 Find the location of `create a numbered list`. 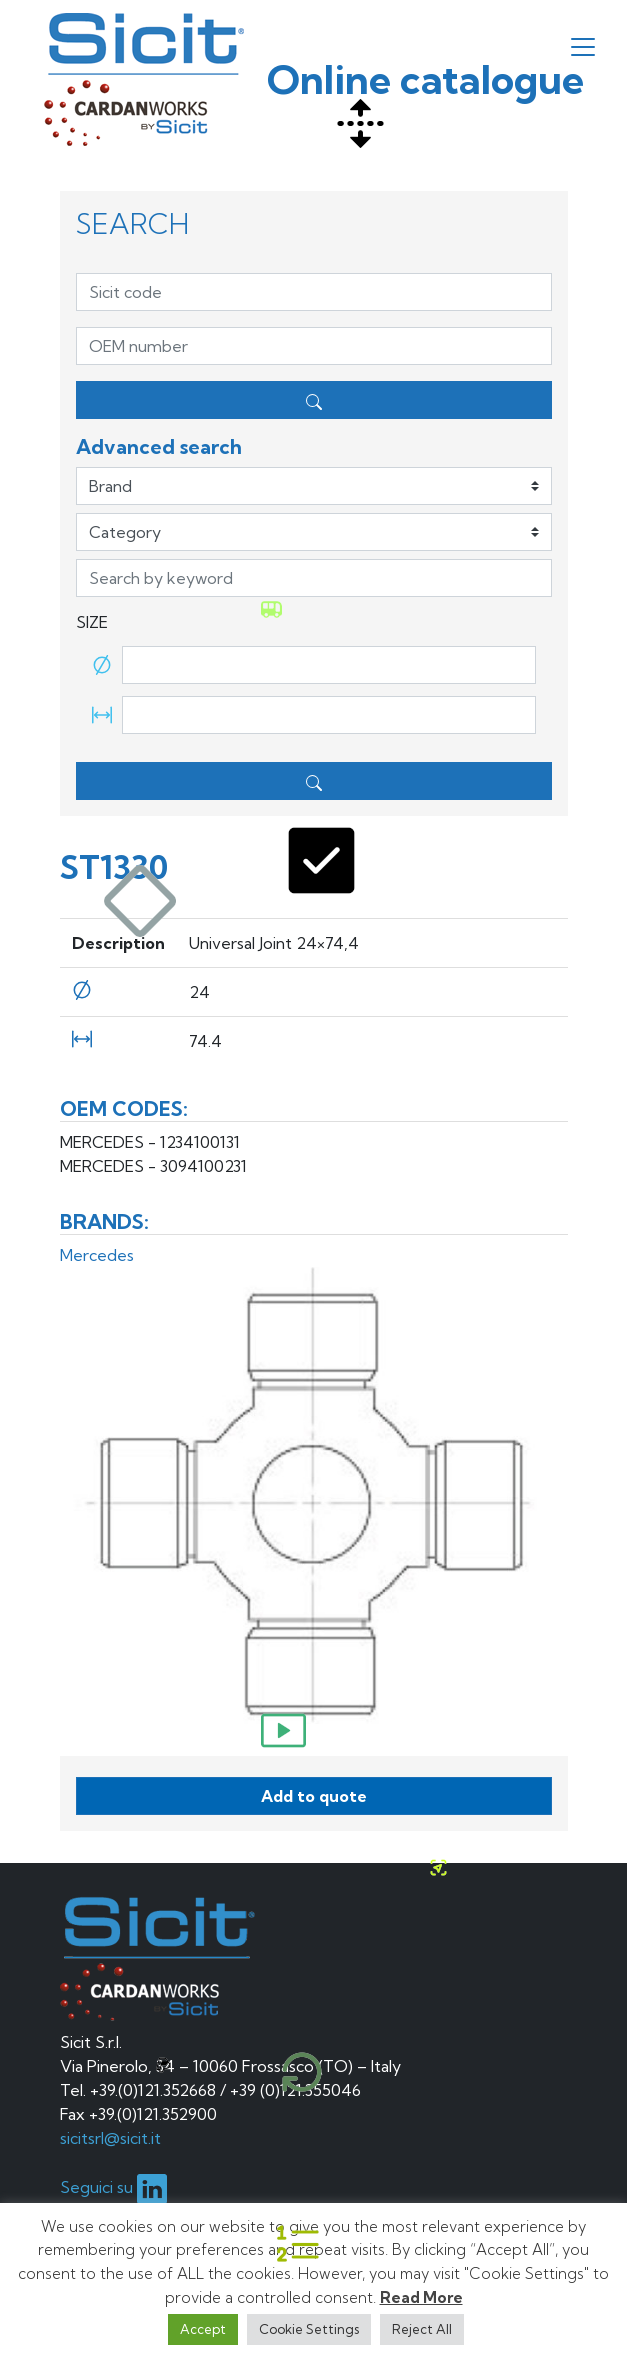

create a numbered list is located at coordinates (300, 2244).